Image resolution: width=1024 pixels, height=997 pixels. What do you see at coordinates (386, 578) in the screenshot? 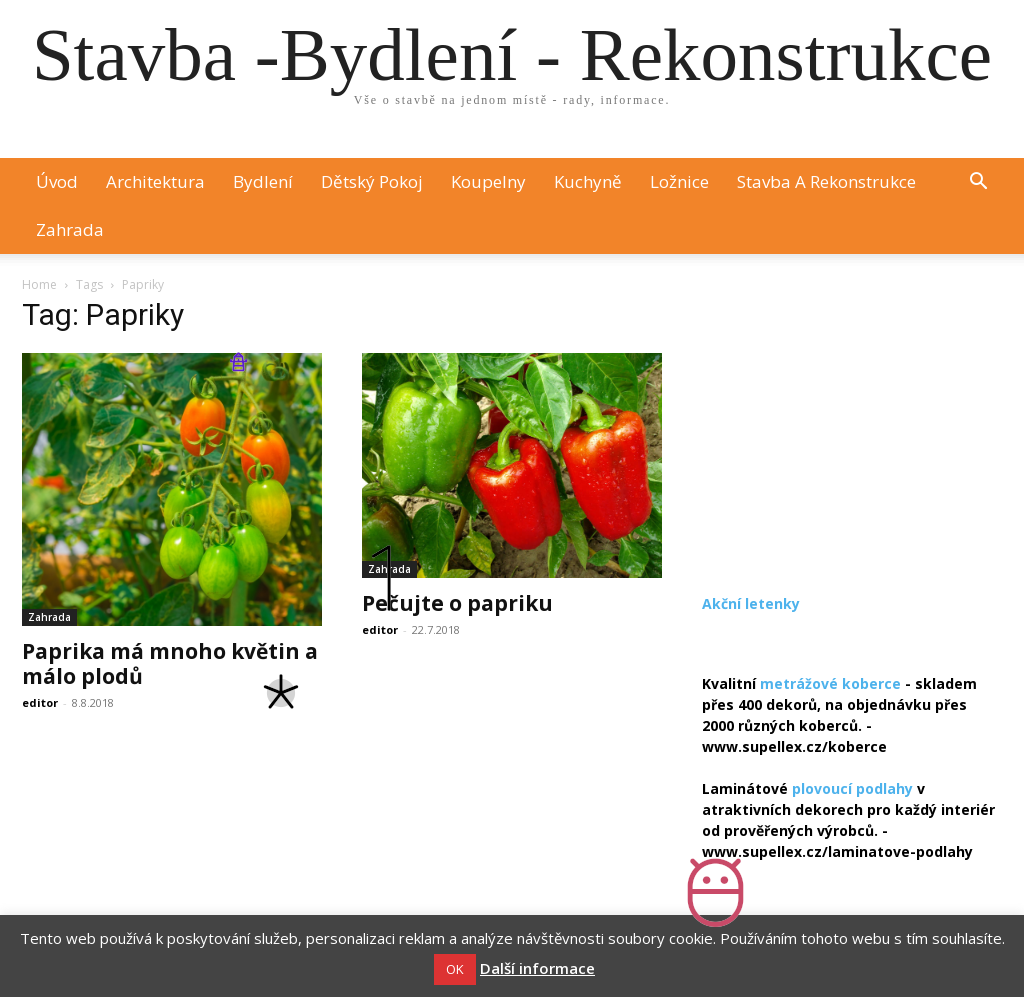
I see `indicates first place or top ranking` at bounding box center [386, 578].